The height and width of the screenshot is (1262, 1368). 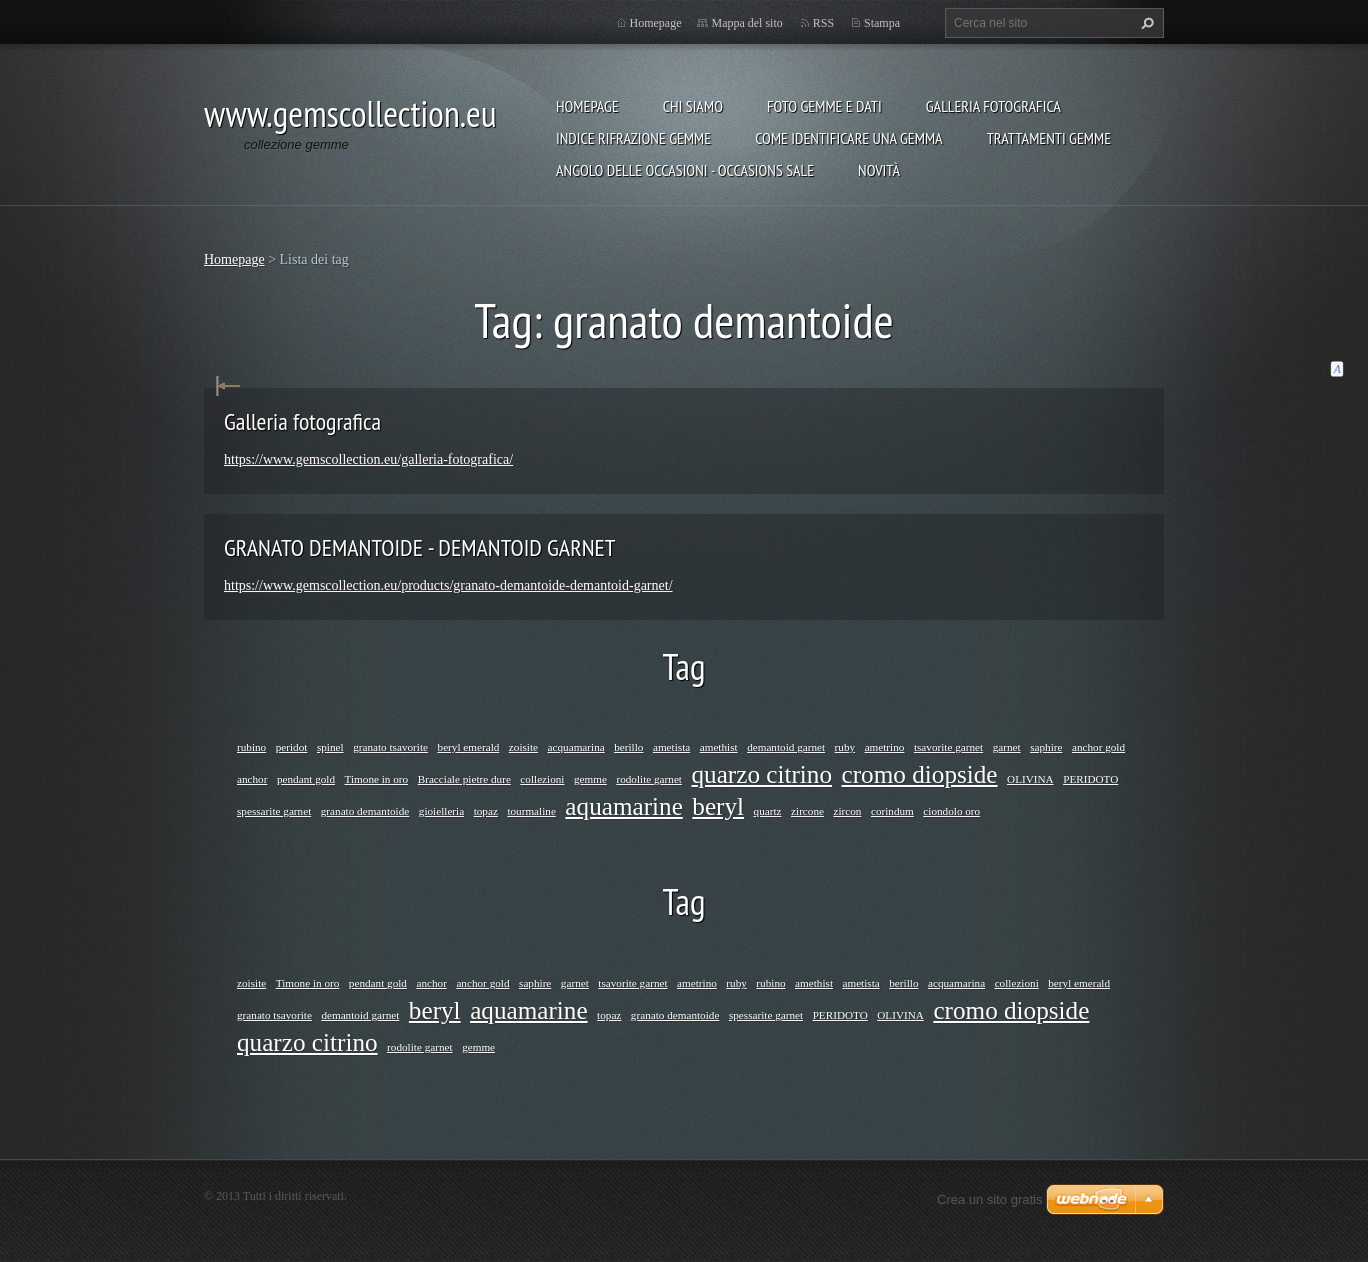 I want to click on go to the first item in a list or sequence, so click(x=228, y=386).